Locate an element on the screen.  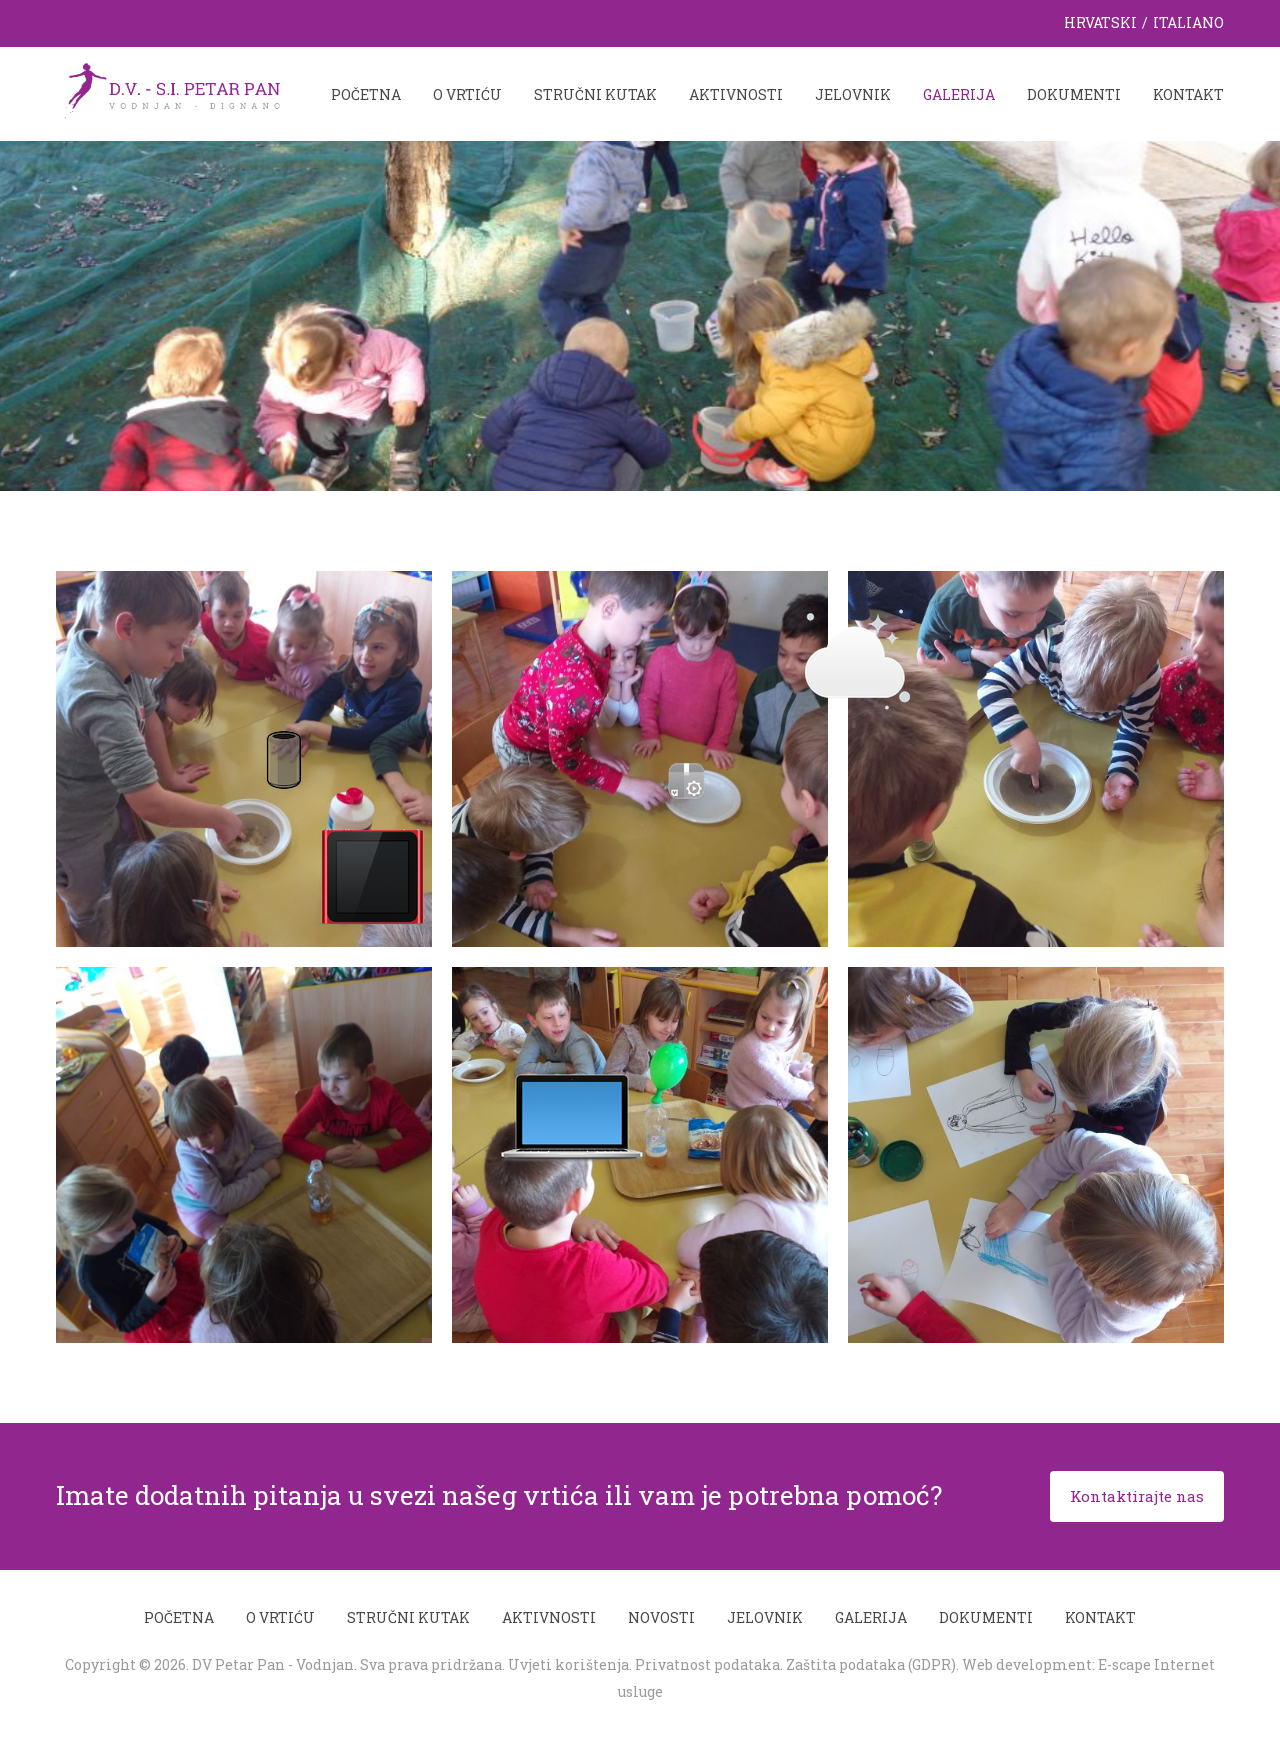
indicates overcast or cloudy conditions at night is located at coordinates (857, 659).